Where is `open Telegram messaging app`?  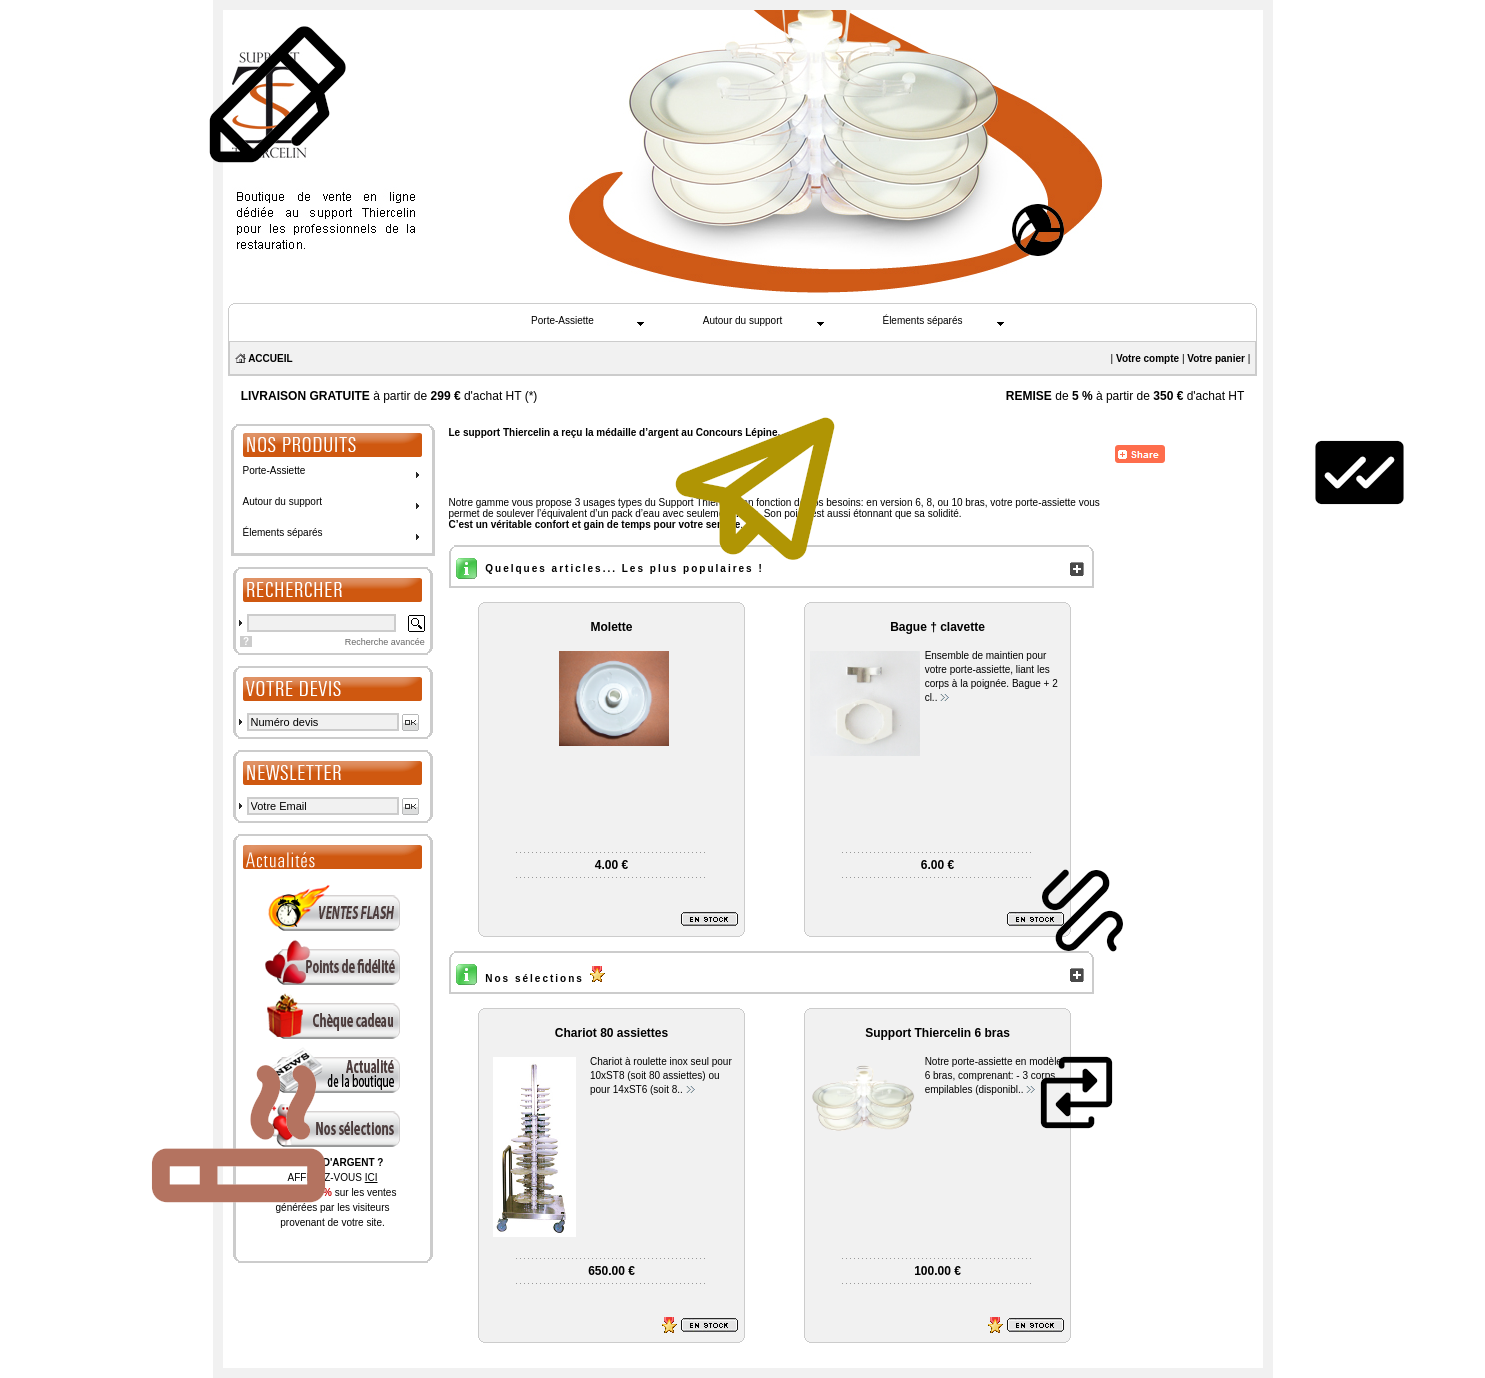 open Telegram messaging app is located at coordinates (760, 491).